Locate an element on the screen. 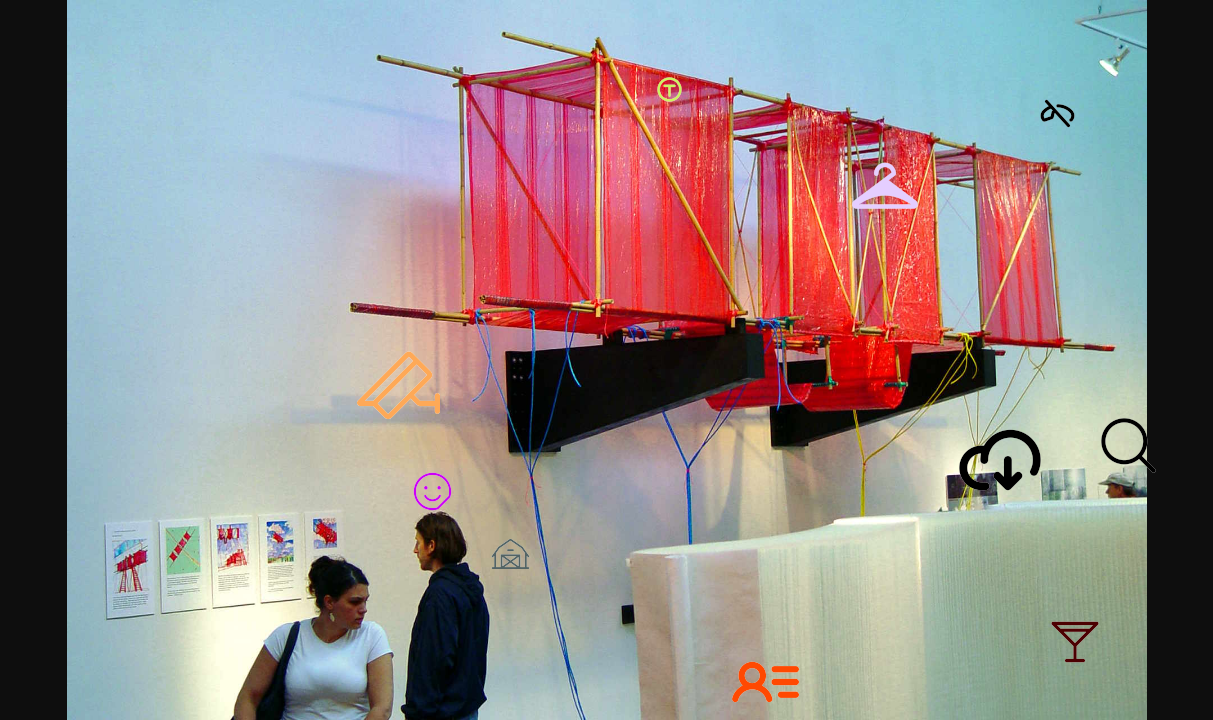  search for content is located at coordinates (1128, 445).